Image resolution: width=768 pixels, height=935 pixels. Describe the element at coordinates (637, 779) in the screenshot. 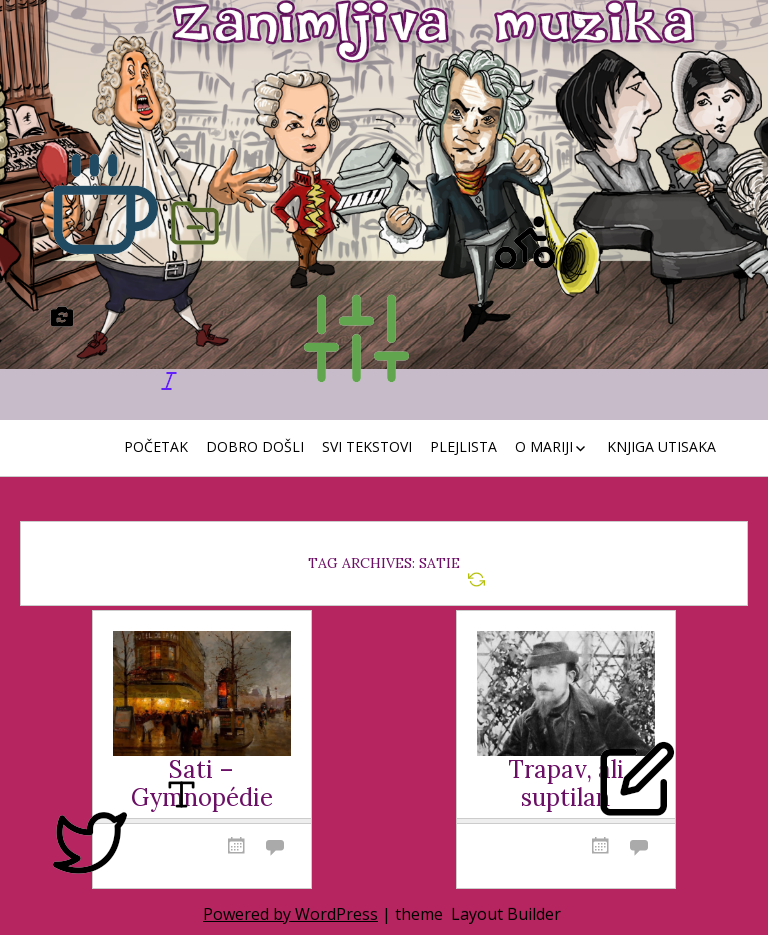

I see `edit or modify content` at that location.